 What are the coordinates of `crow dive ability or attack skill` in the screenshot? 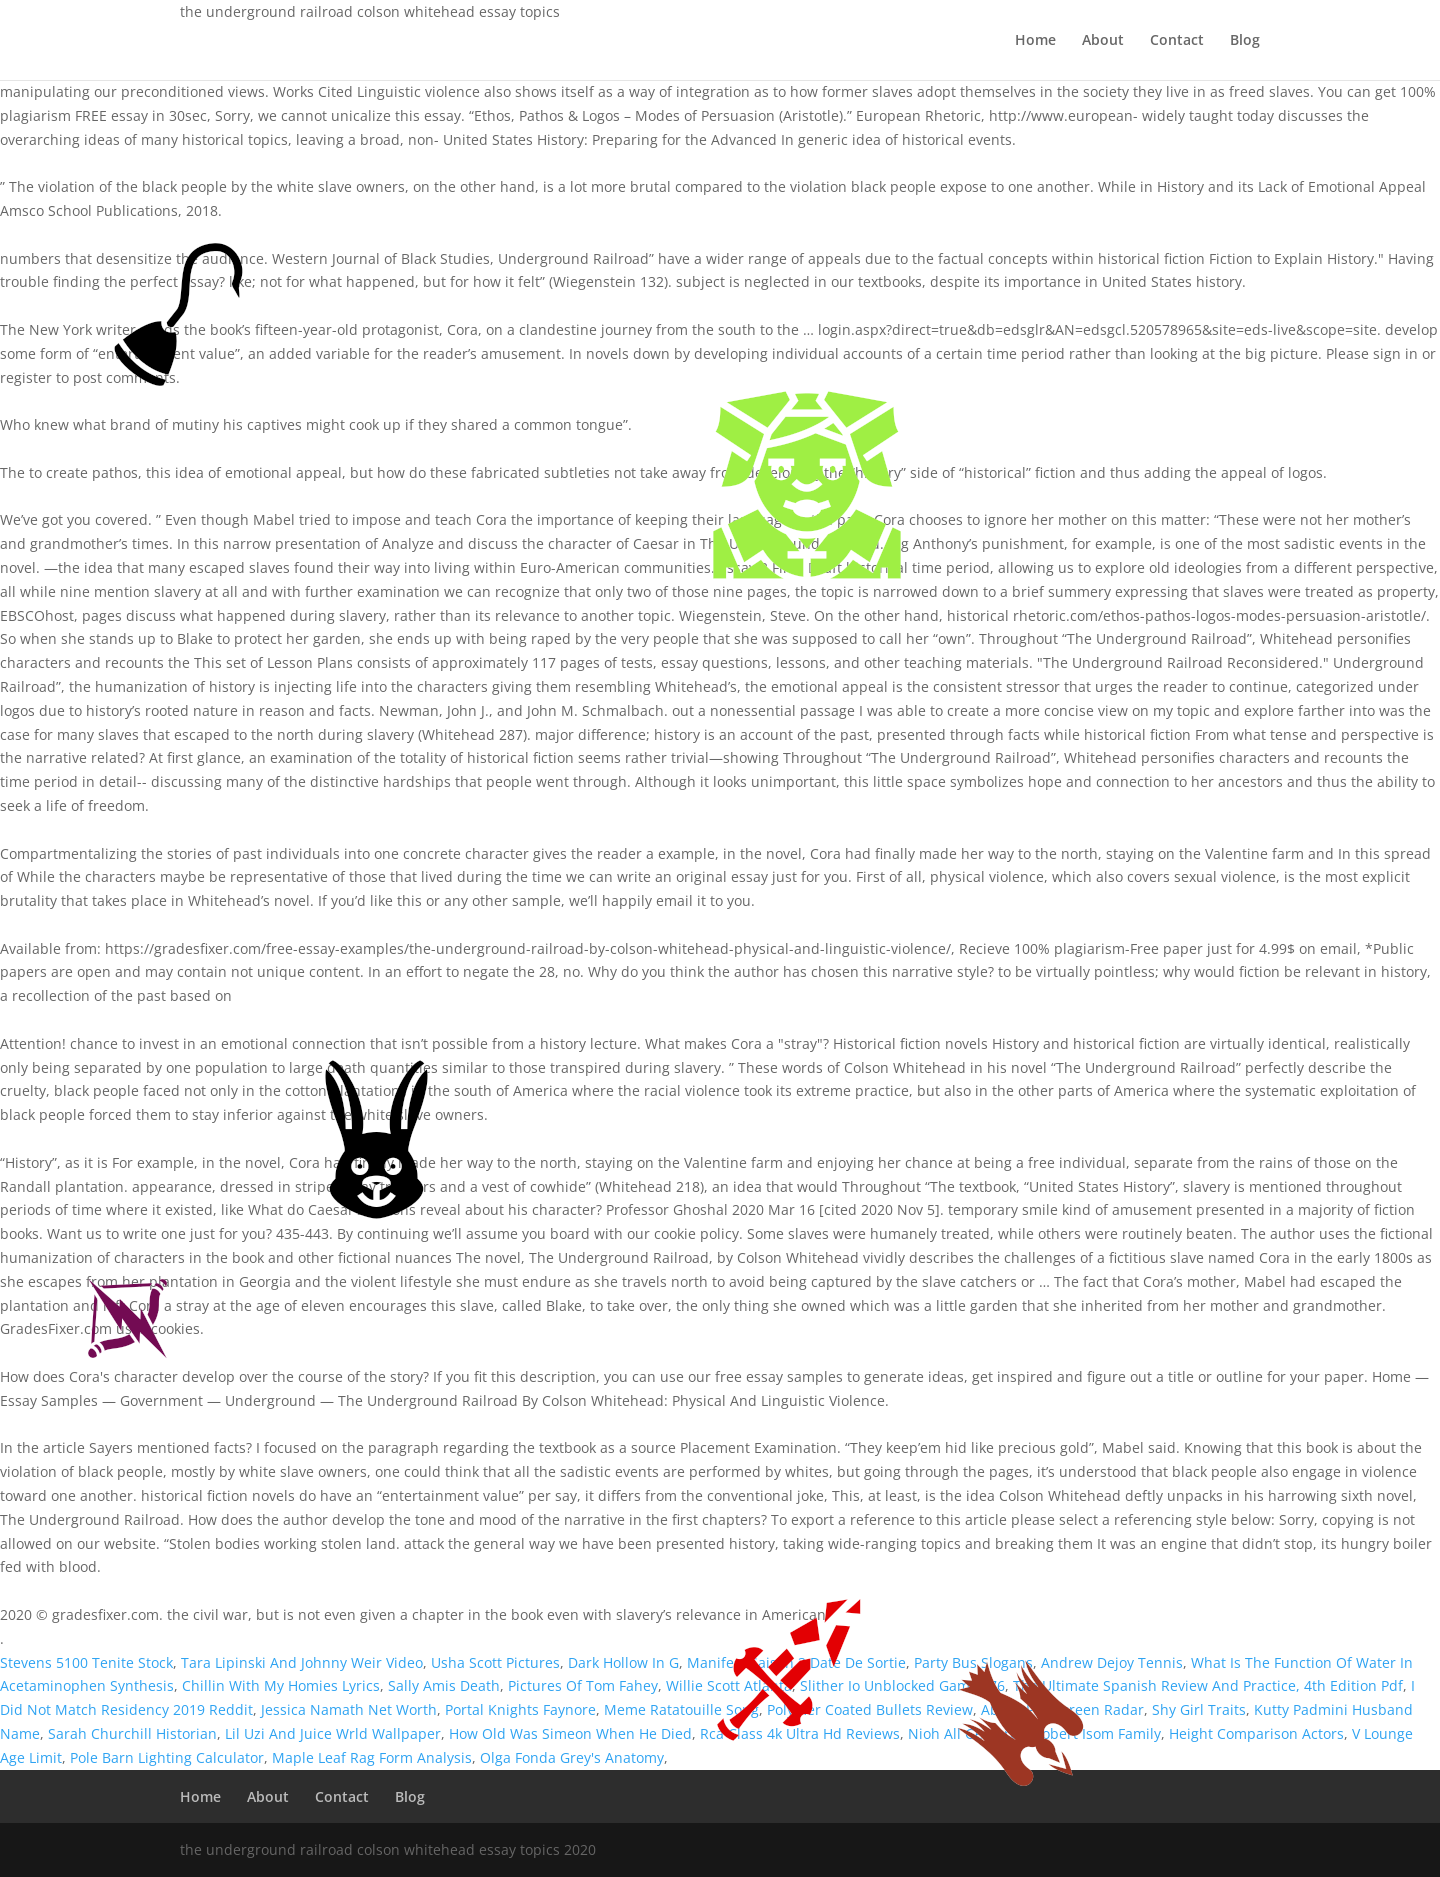 It's located at (1021, 1723).